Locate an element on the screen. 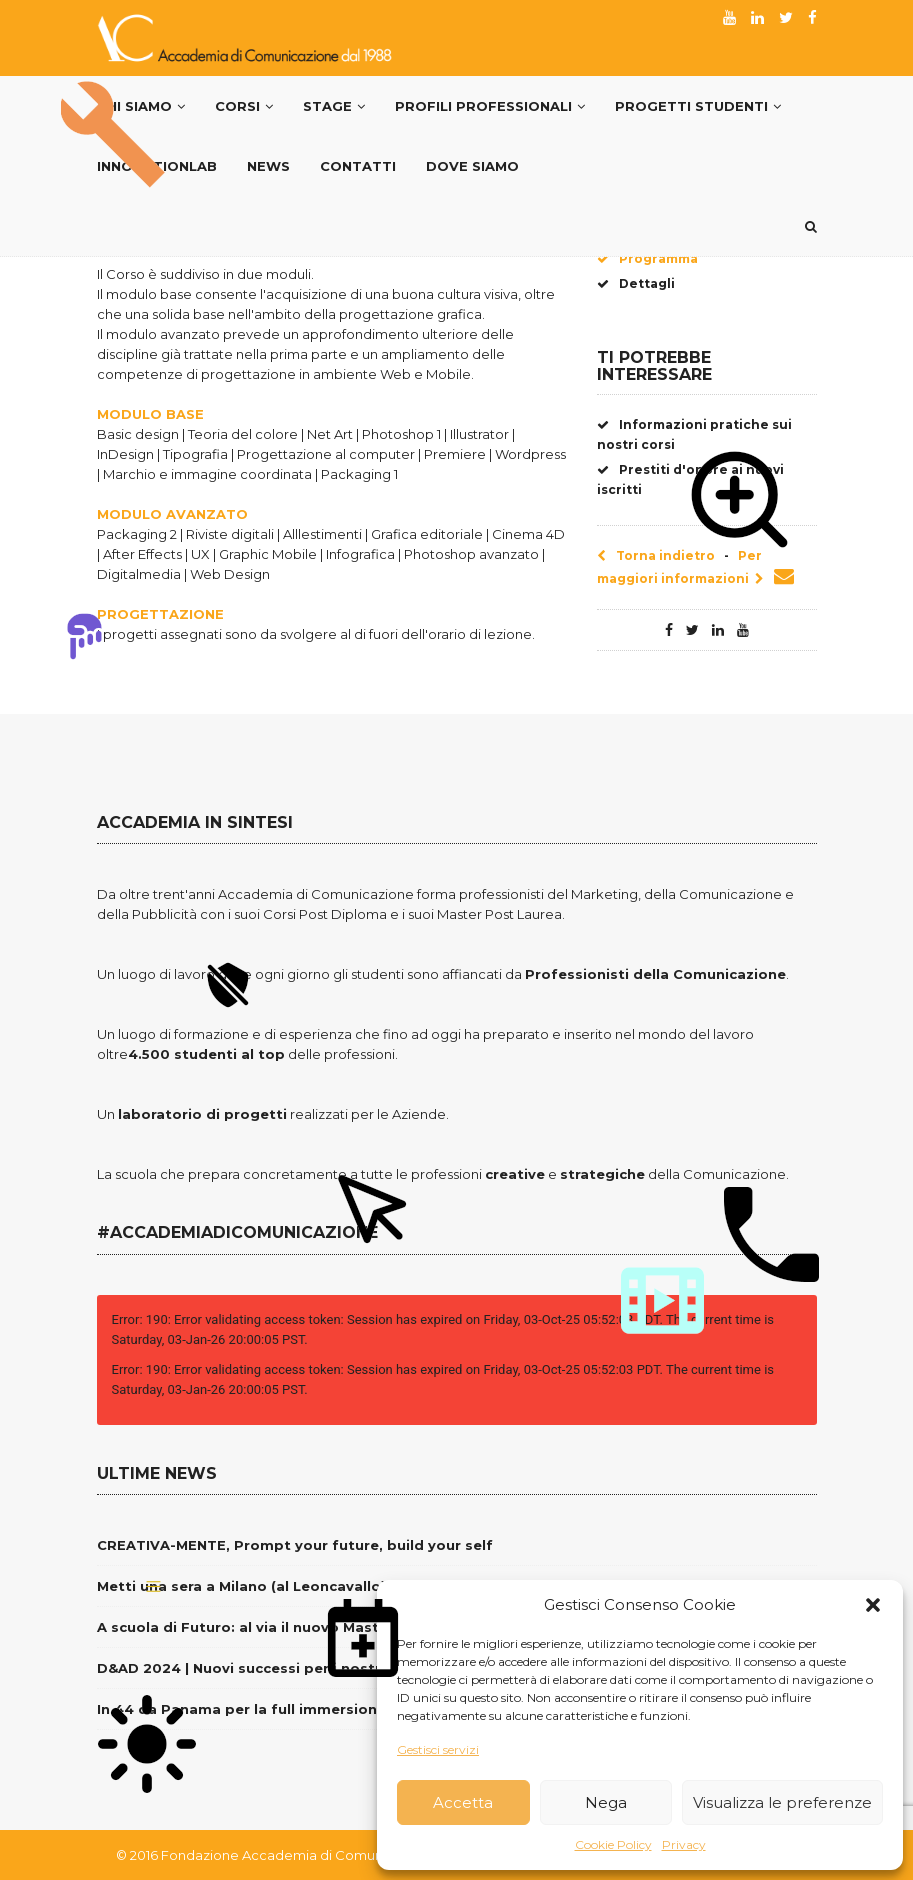  make a phone call is located at coordinates (771, 1234).